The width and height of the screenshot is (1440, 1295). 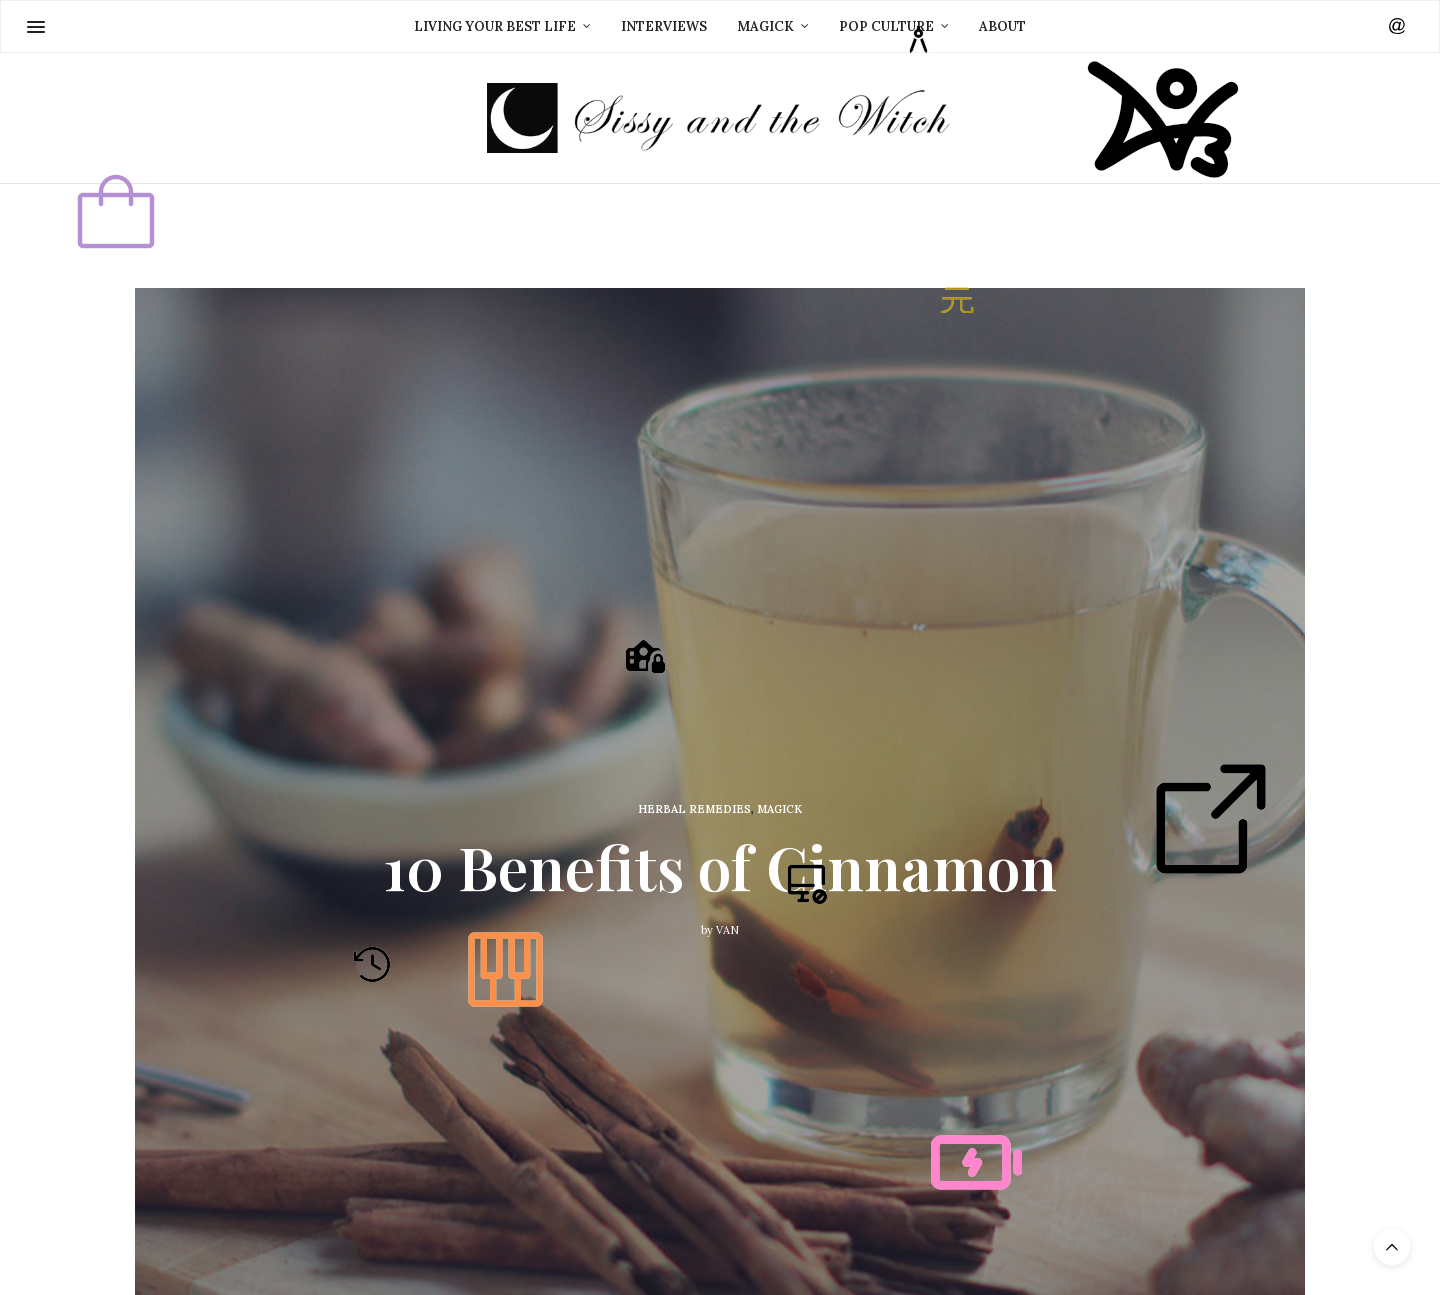 I want to click on cancel or disconnect from desktop computer, so click(x=806, y=883).